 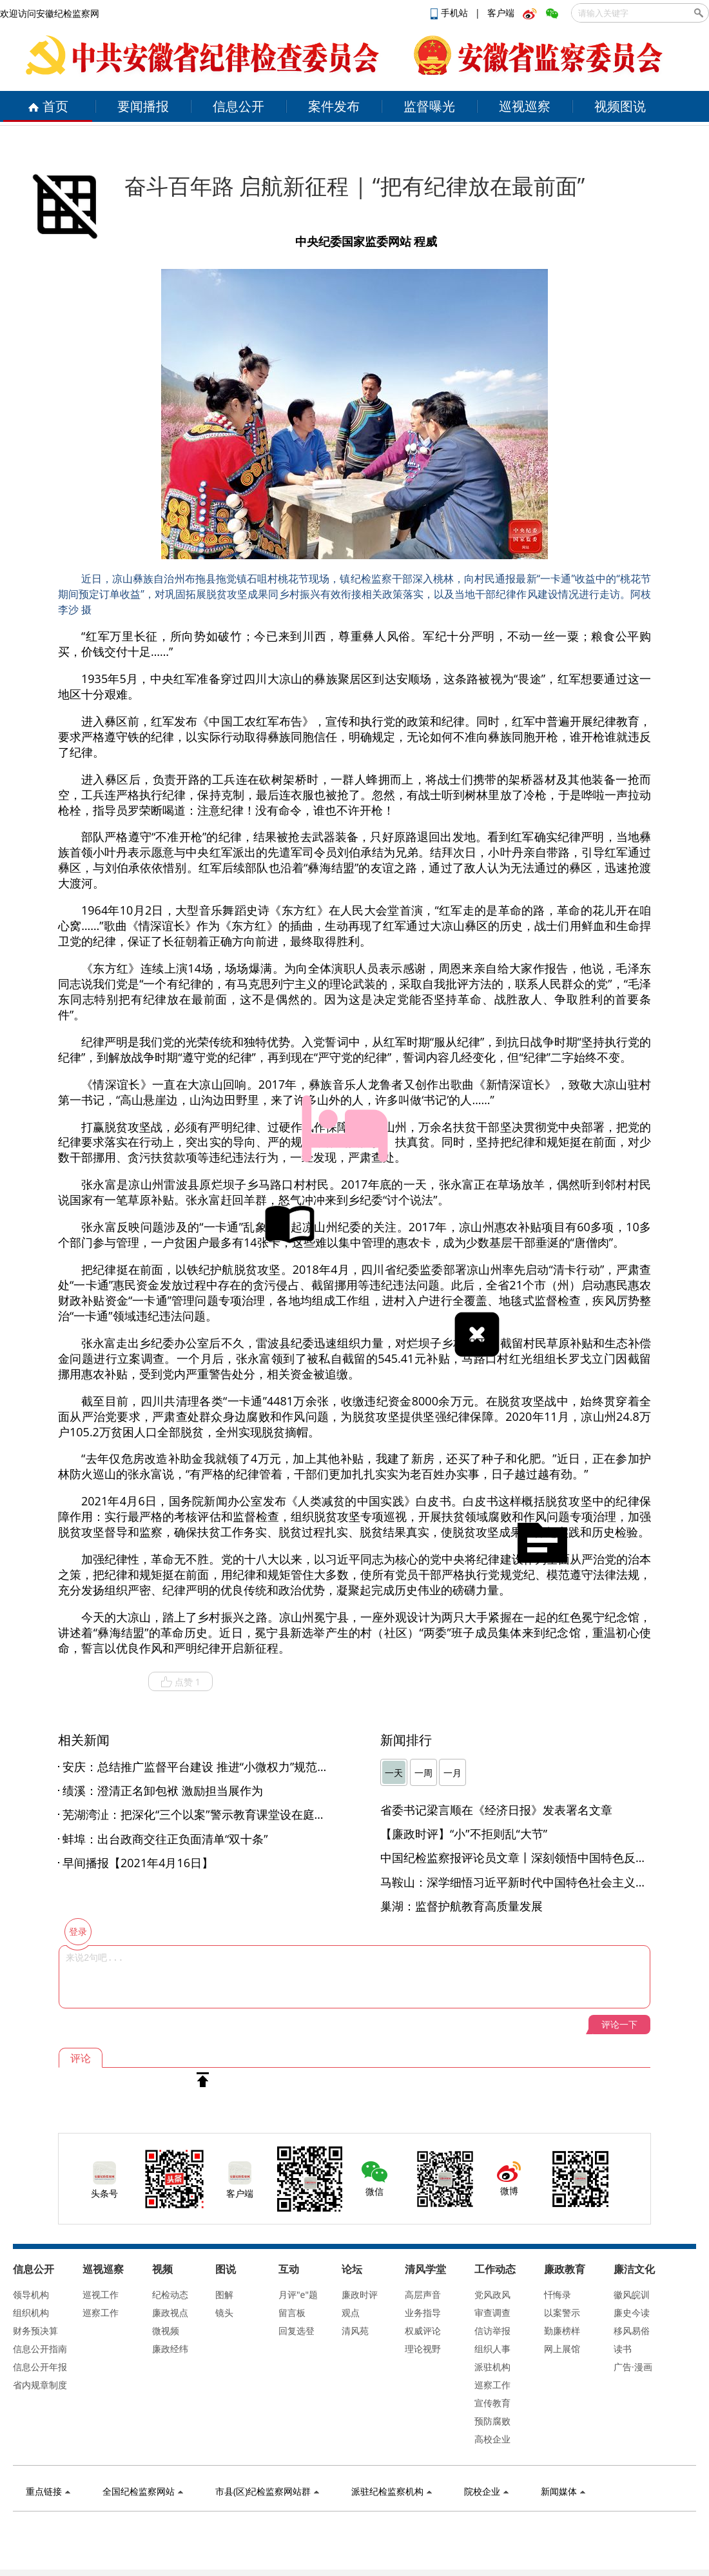 What do you see at coordinates (542, 1542) in the screenshot?
I see `access topic folders` at bounding box center [542, 1542].